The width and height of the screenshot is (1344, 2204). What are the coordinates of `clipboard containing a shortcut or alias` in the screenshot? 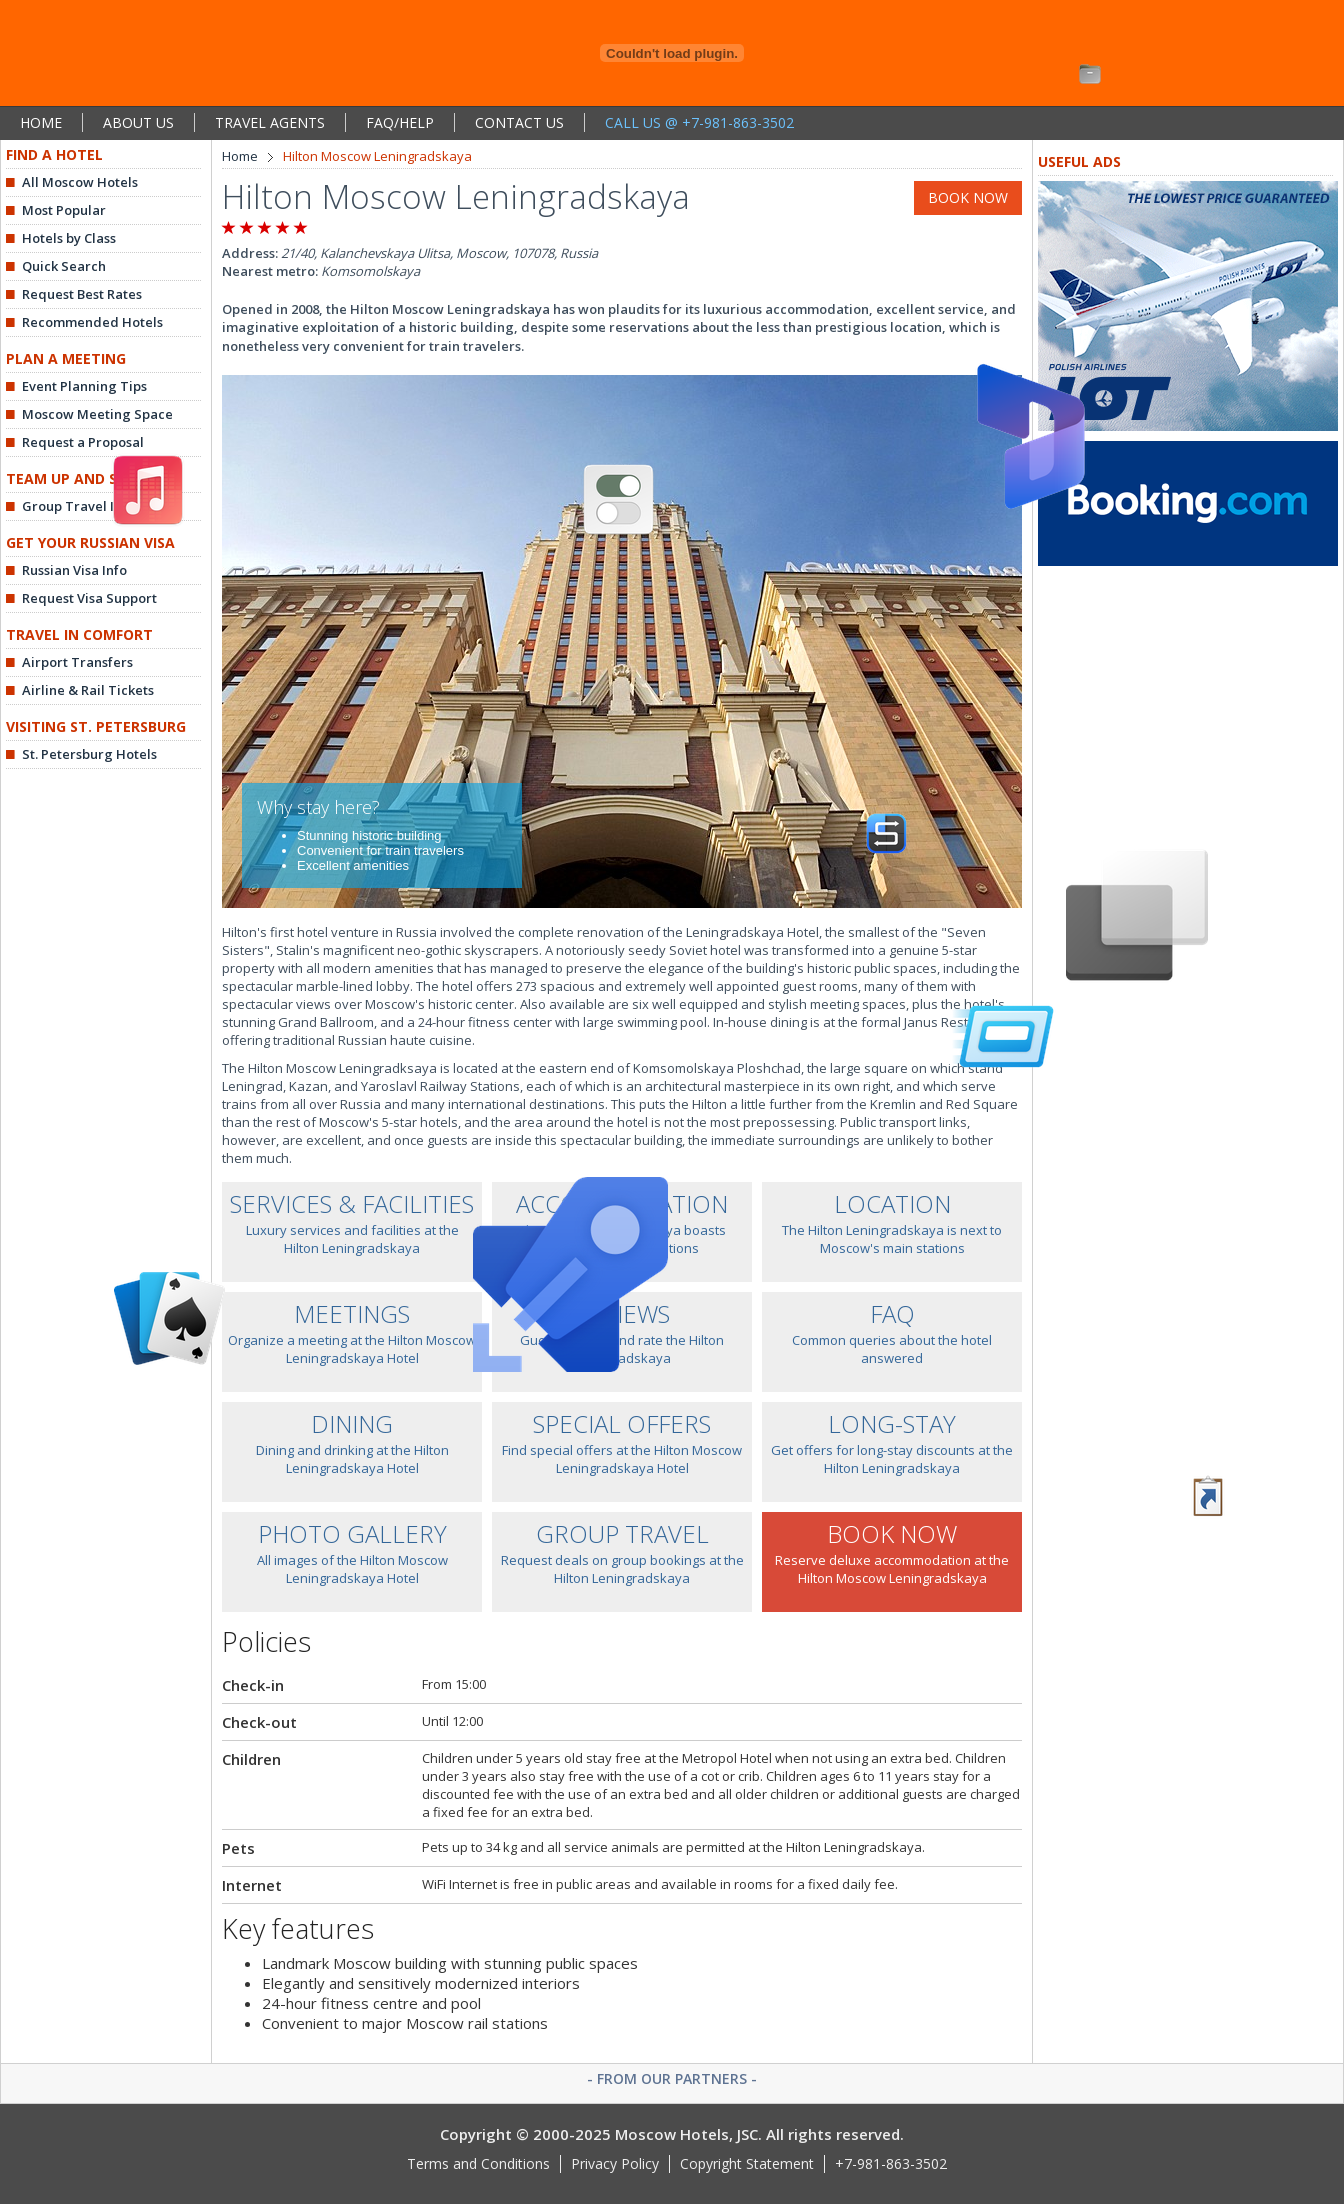 It's located at (1208, 1496).